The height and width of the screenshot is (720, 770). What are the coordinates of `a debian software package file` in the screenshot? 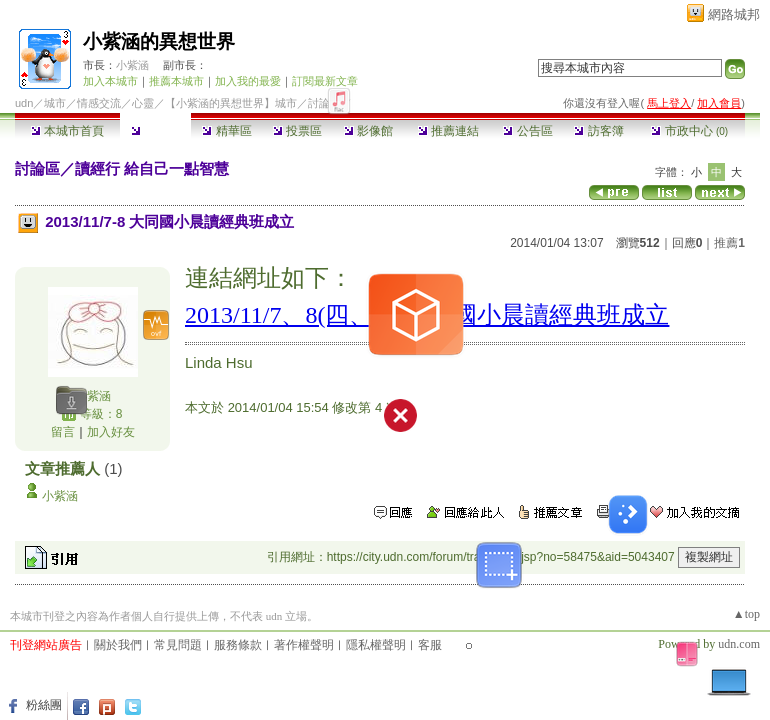 It's located at (687, 654).